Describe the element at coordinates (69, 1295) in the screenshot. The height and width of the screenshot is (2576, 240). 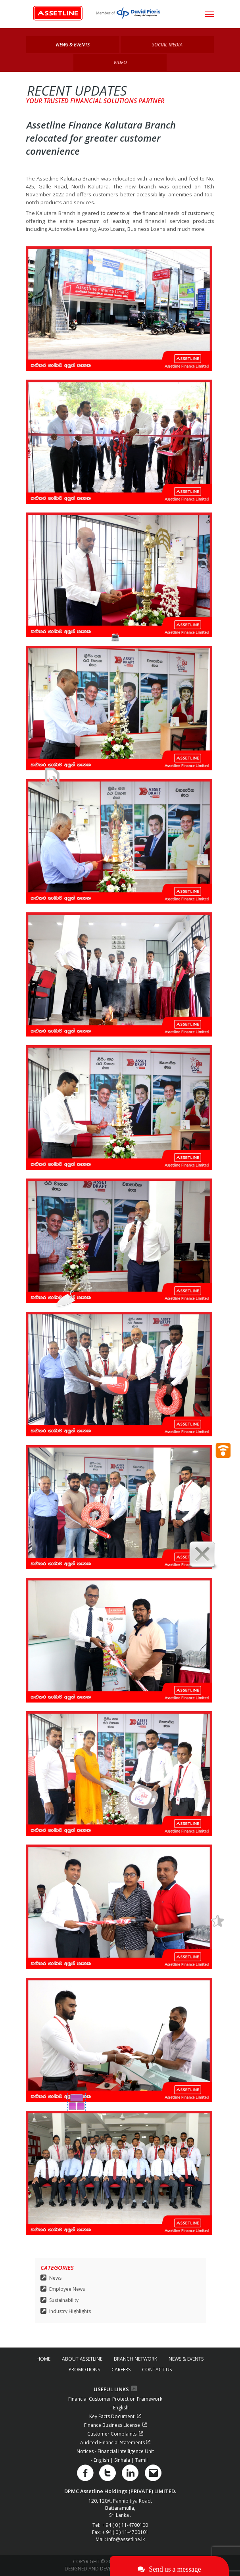
I see `access development tools and programming applications` at that location.